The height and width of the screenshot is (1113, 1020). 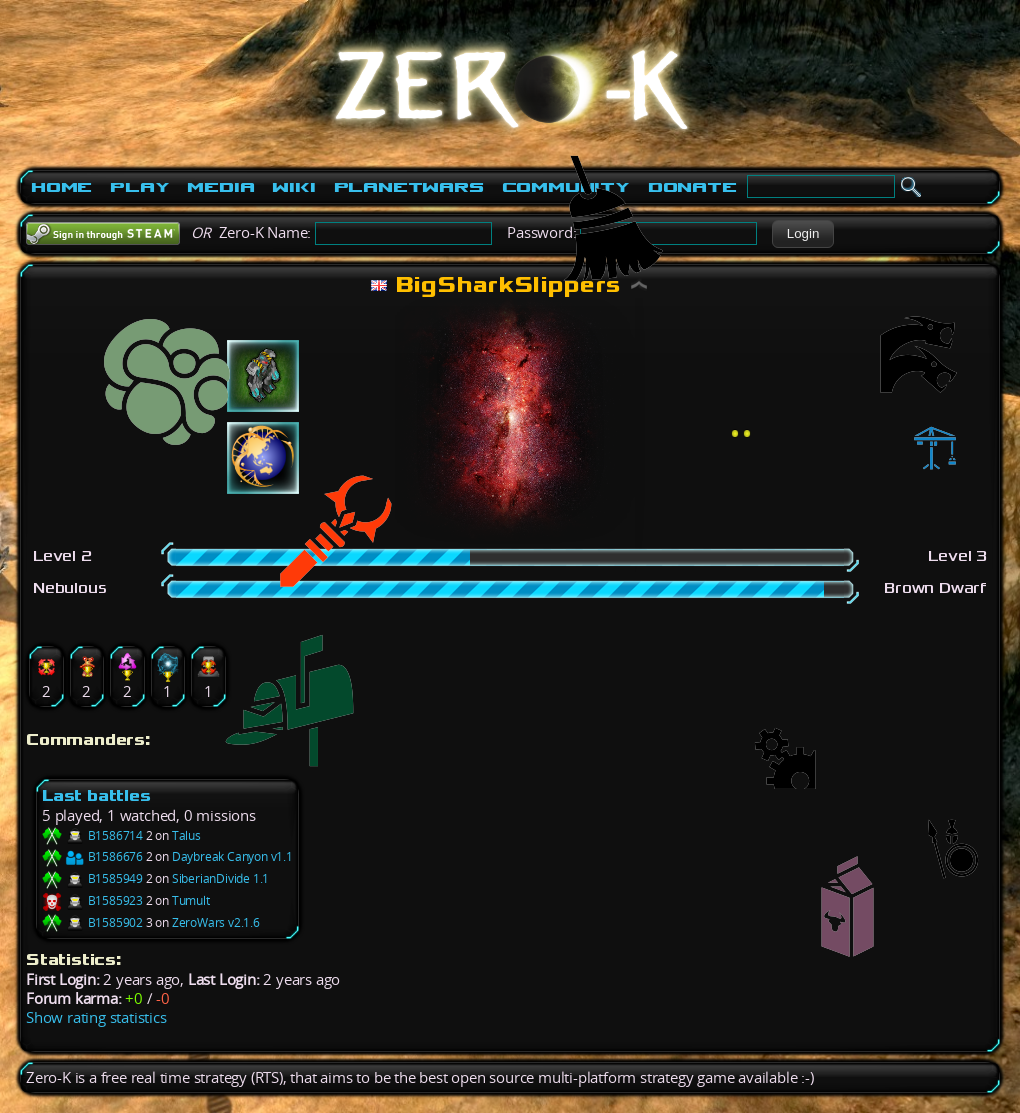 What do you see at coordinates (935, 448) in the screenshot?
I see `indicates construction or building in progress` at bounding box center [935, 448].